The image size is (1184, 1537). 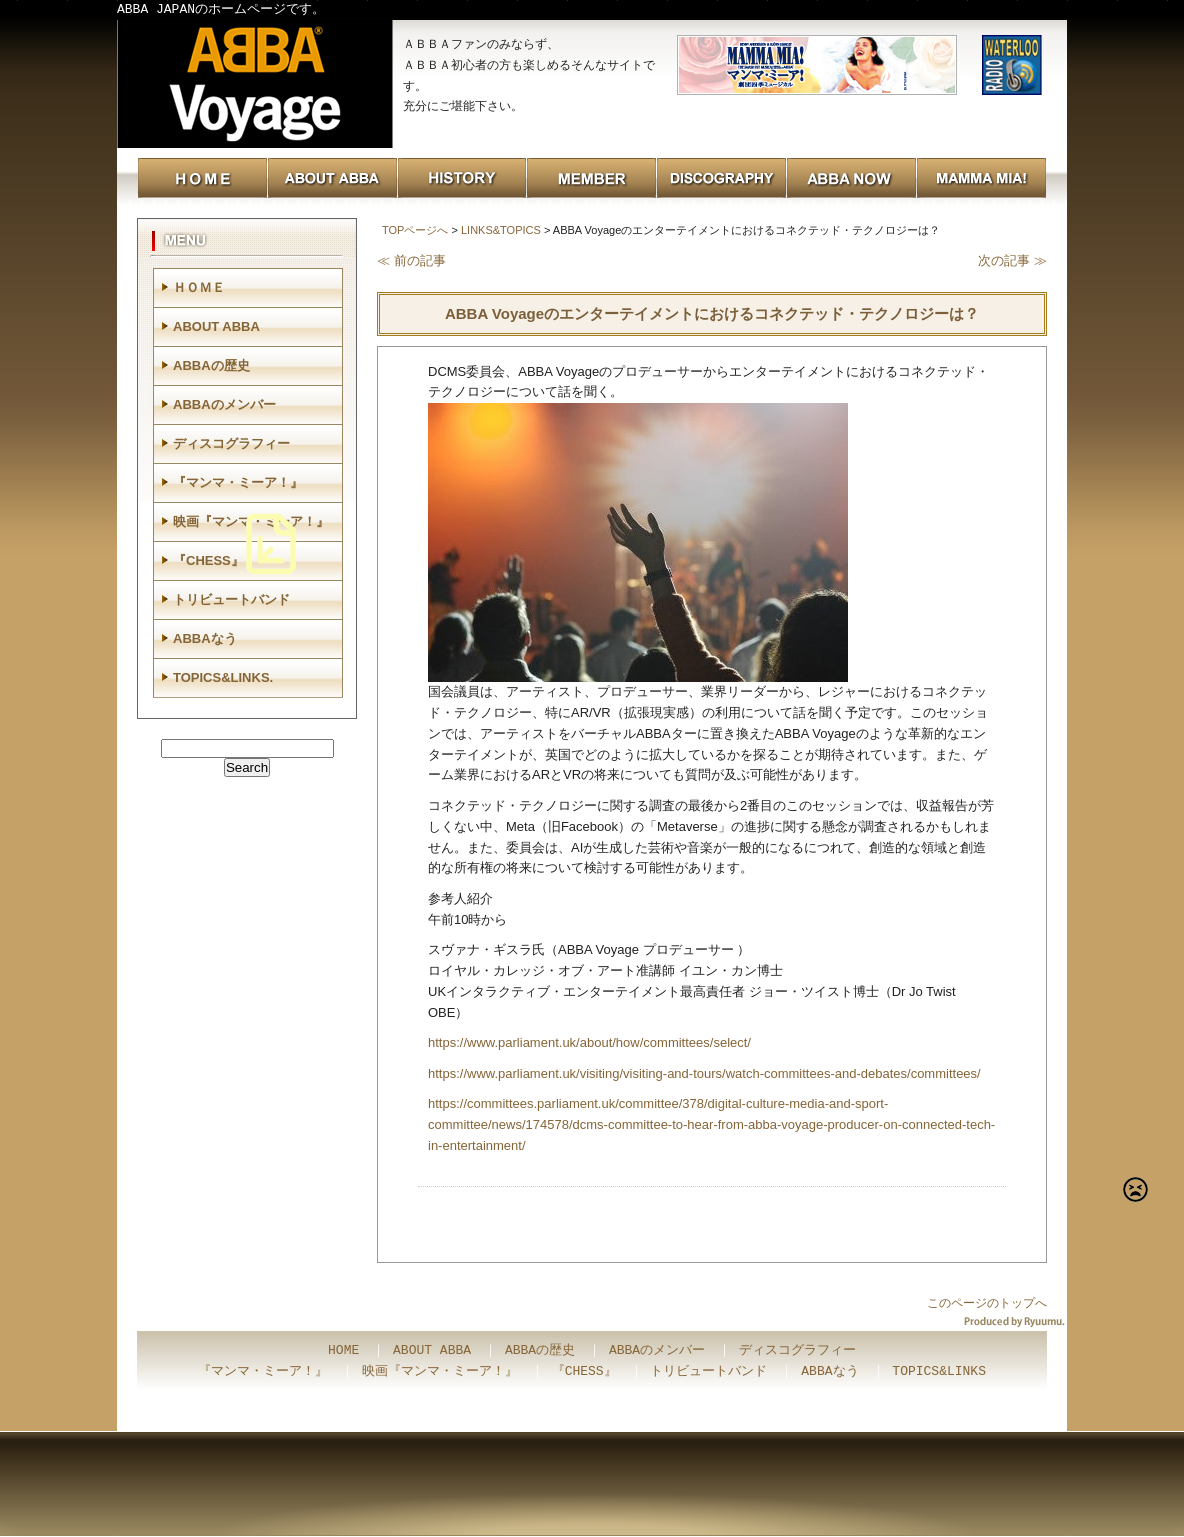 What do you see at coordinates (1135, 1189) in the screenshot?
I see `indicates user fatigue or exhaustion status` at bounding box center [1135, 1189].